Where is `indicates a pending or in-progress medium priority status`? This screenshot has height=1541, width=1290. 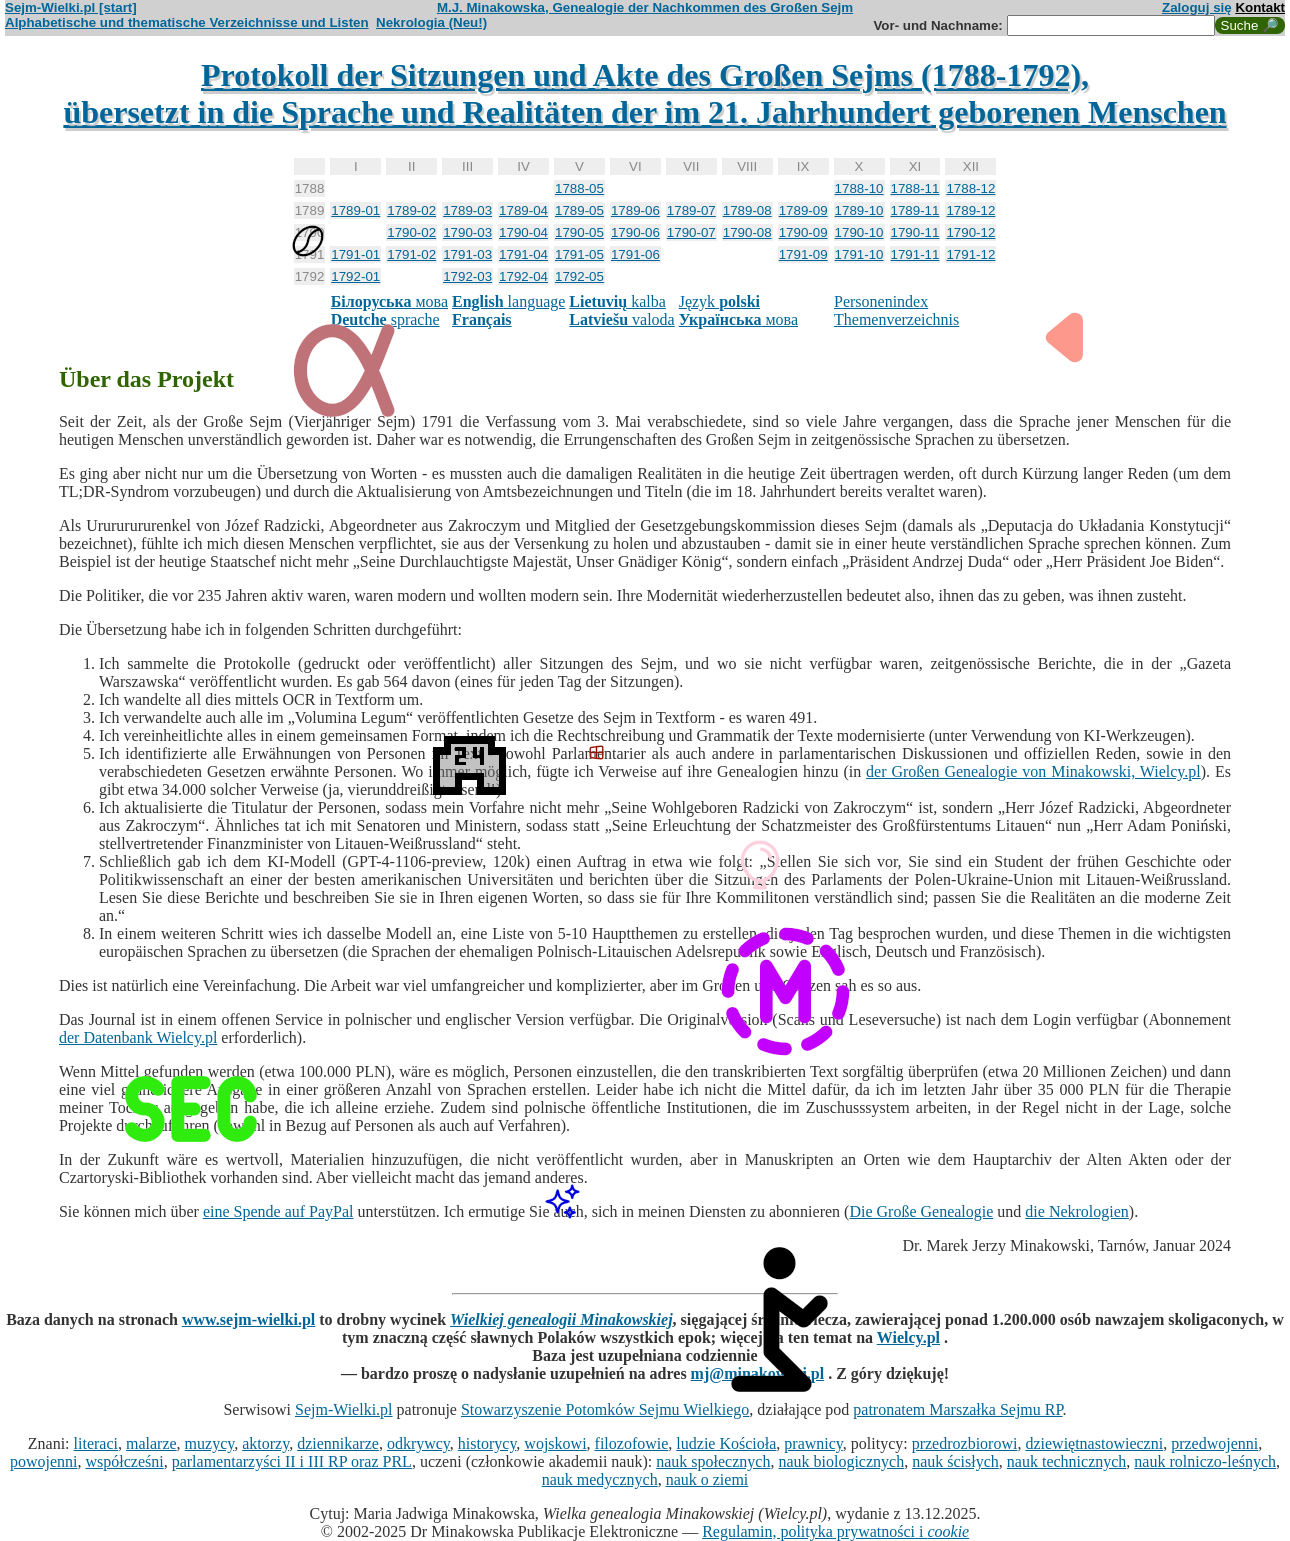 indicates a pending or in-progress medium priority status is located at coordinates (785, 991).